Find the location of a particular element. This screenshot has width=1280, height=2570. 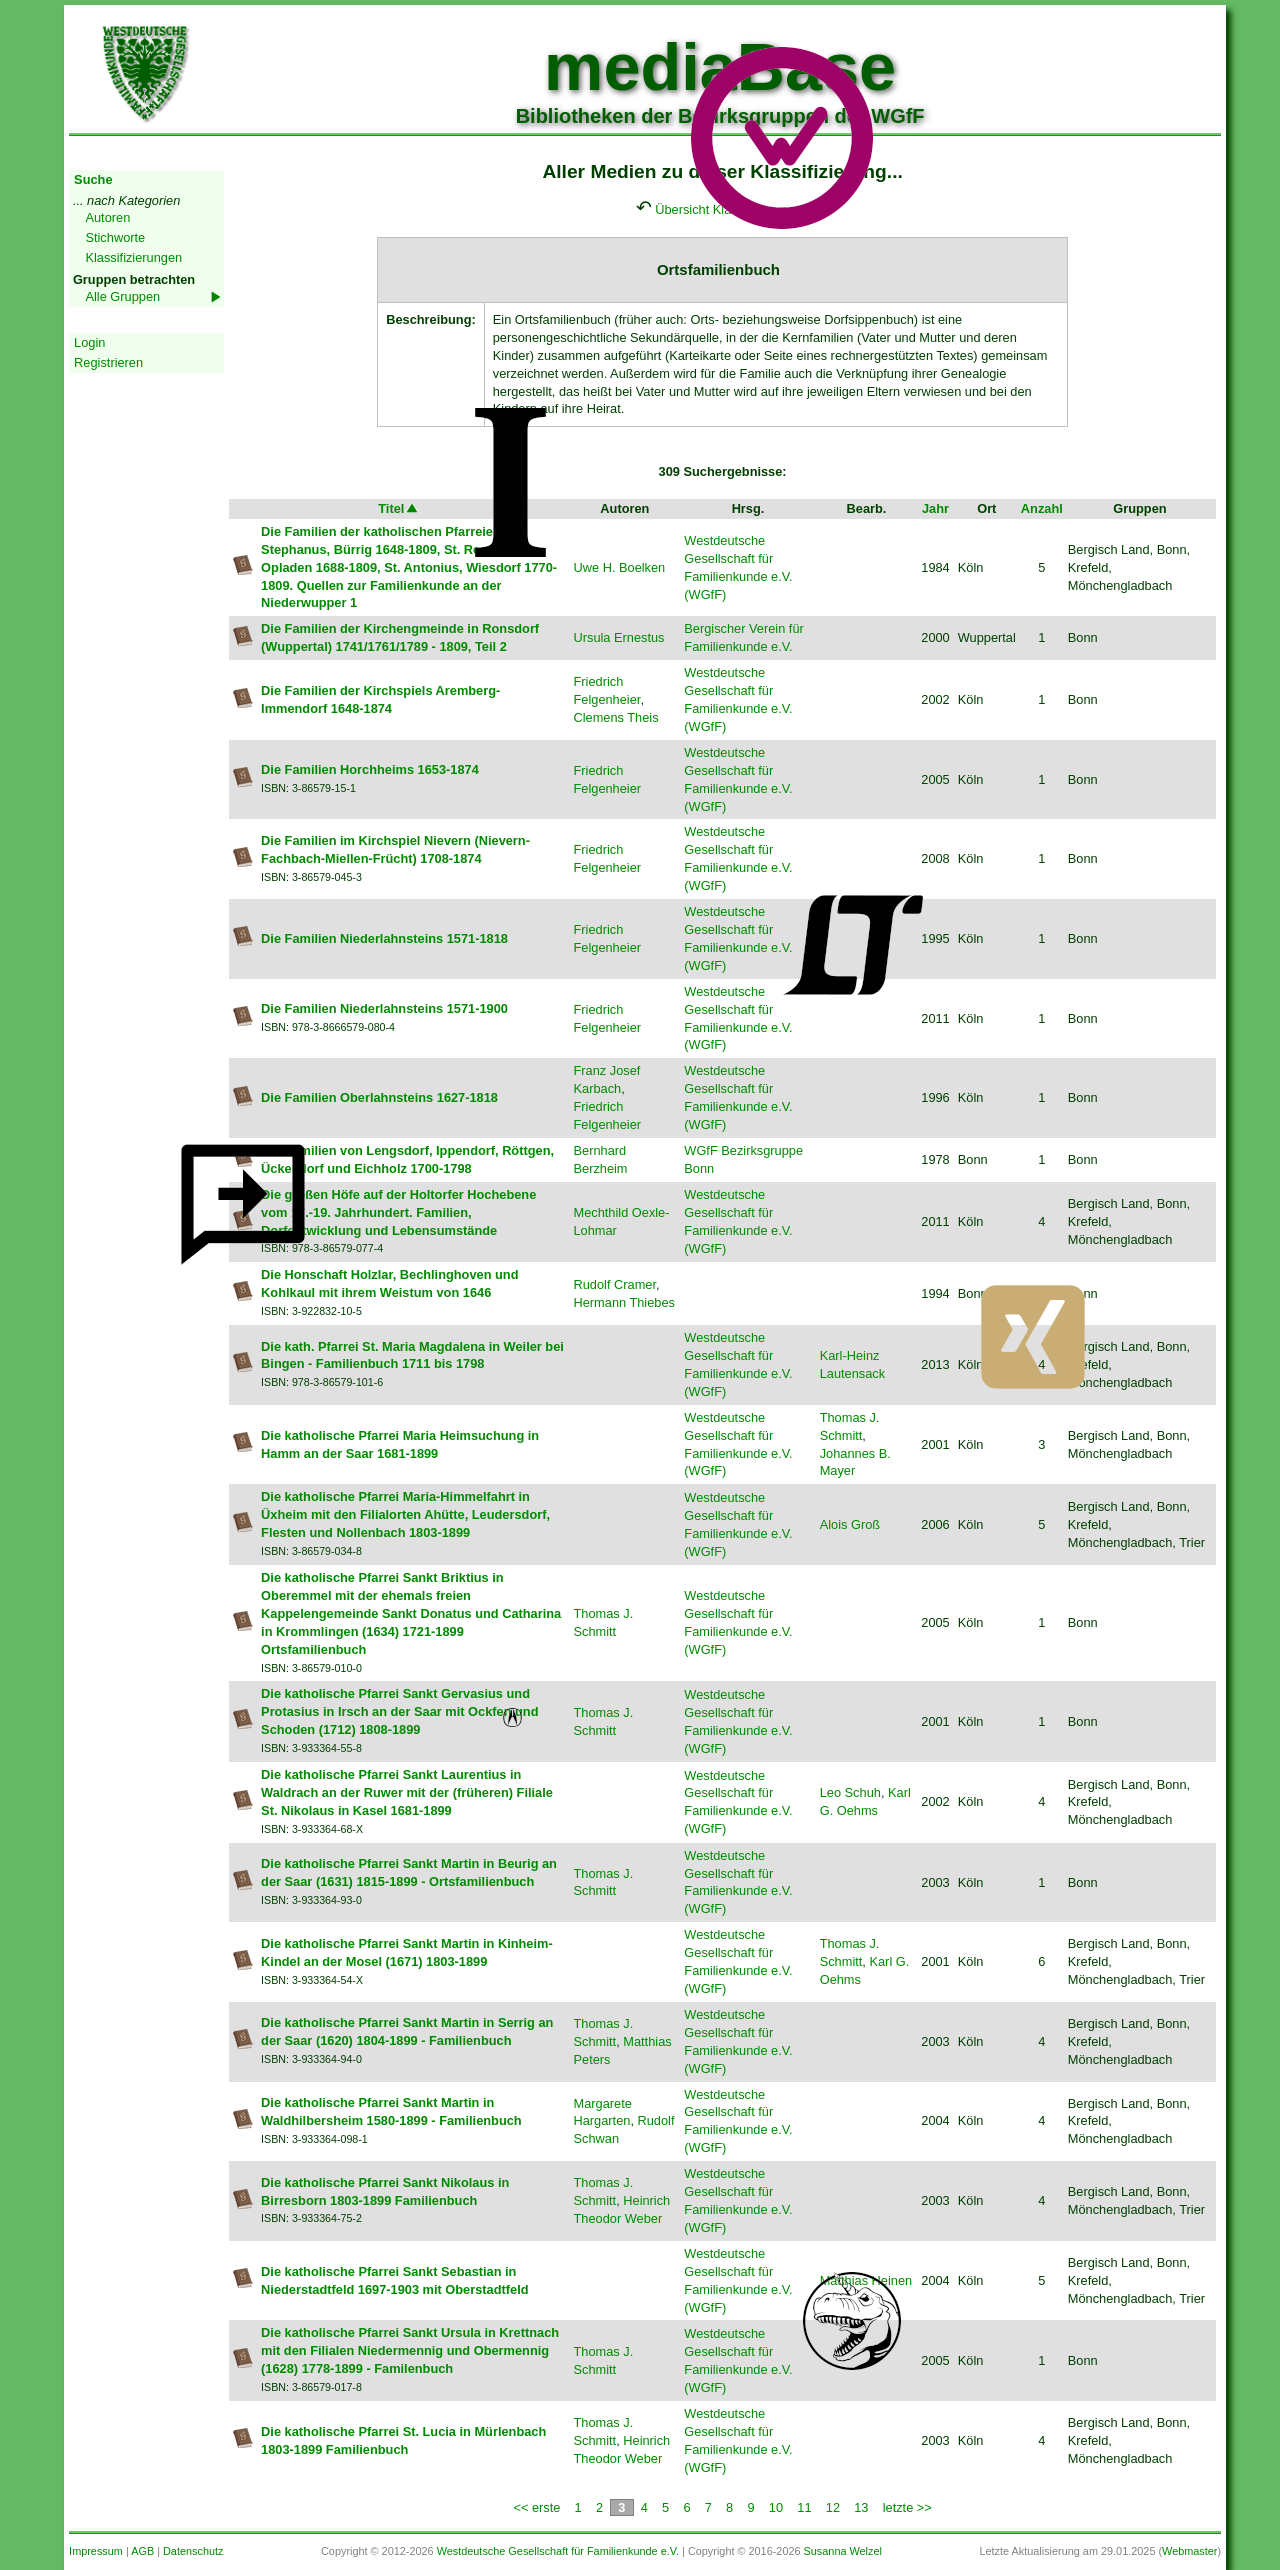

open wakatime dashboard is located at coordinates (782, 138).